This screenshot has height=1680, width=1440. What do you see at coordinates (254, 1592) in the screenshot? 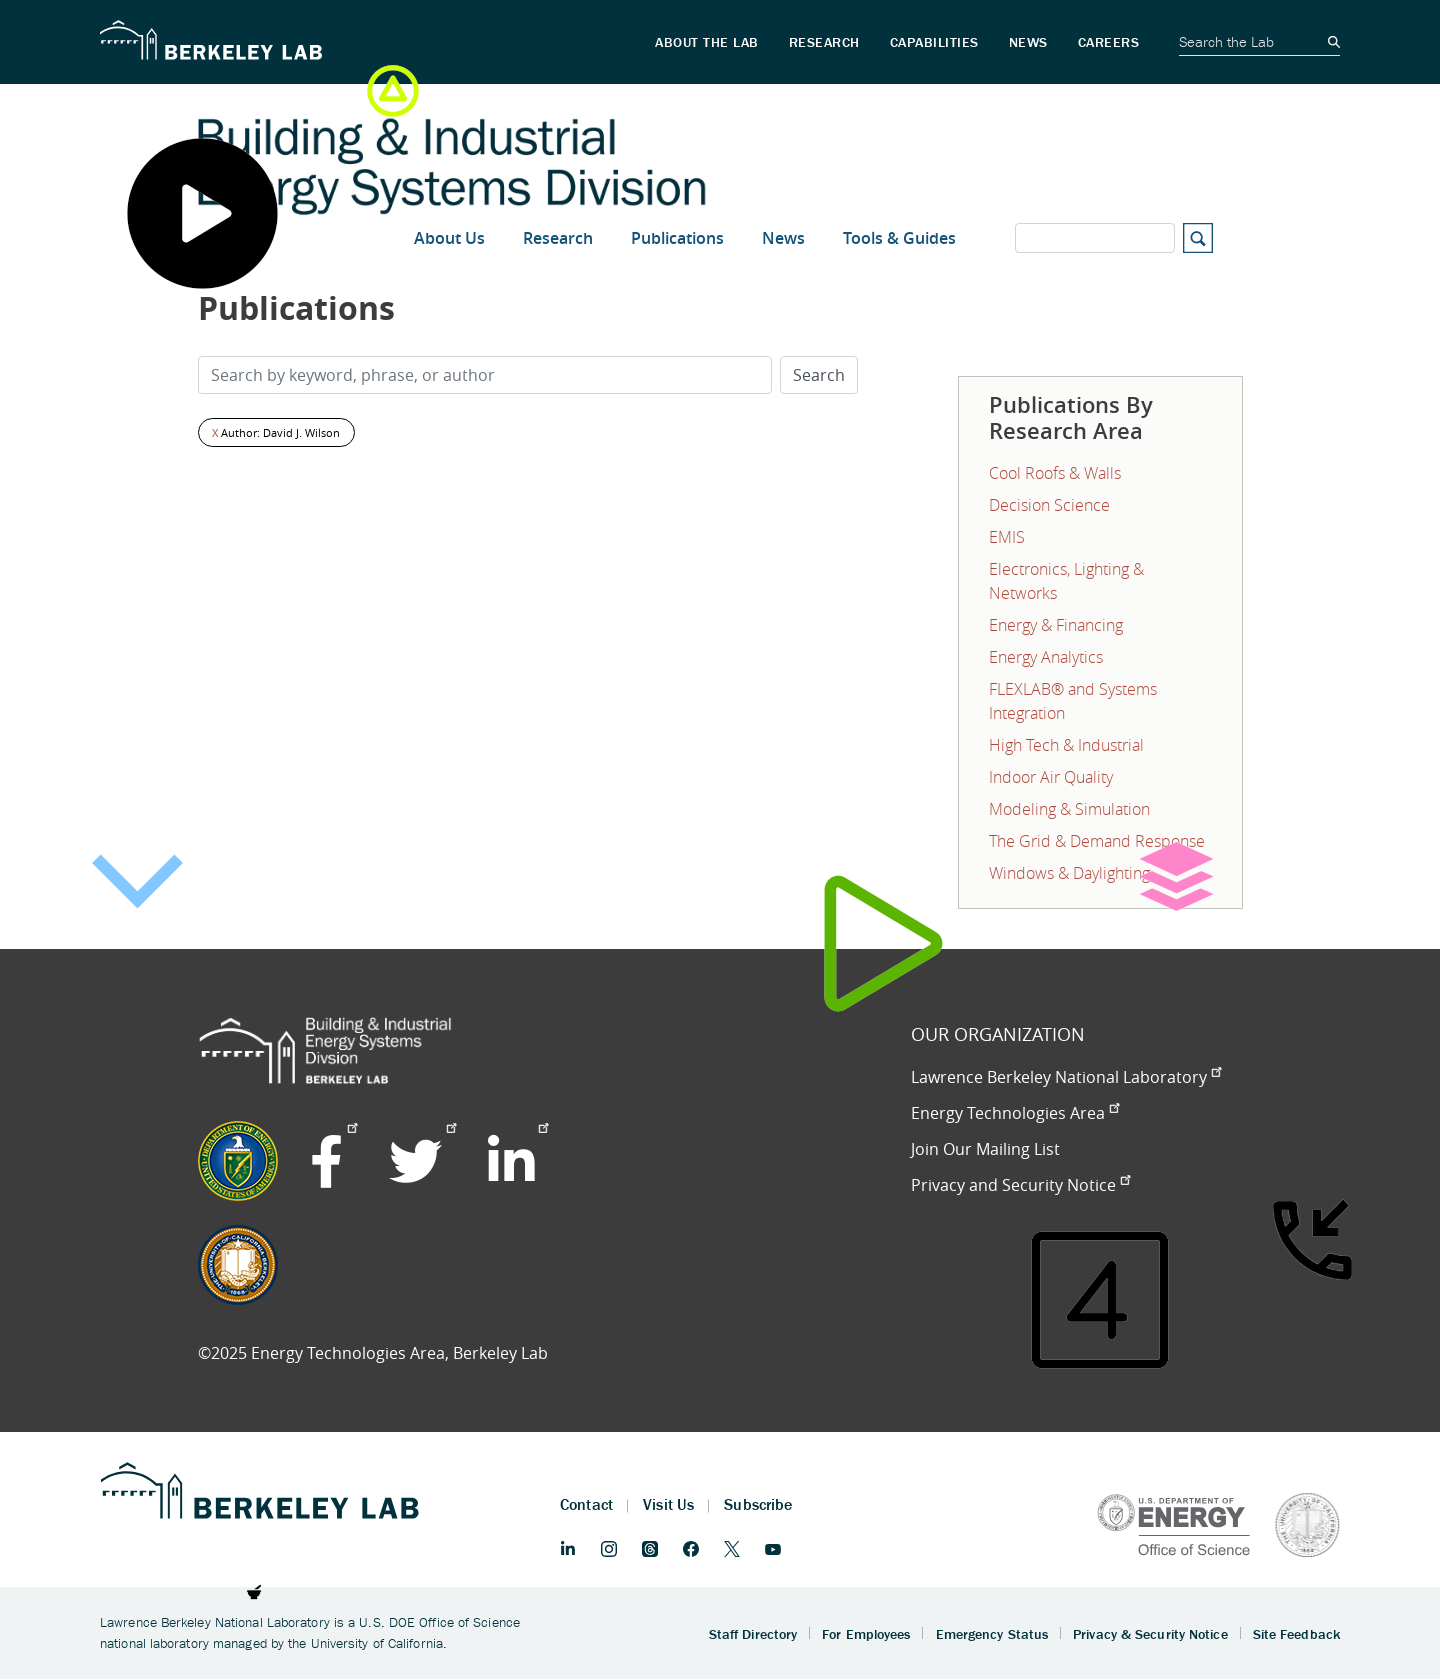
I see `access pharmacy or medication features` at bounding box center [254, 1592].